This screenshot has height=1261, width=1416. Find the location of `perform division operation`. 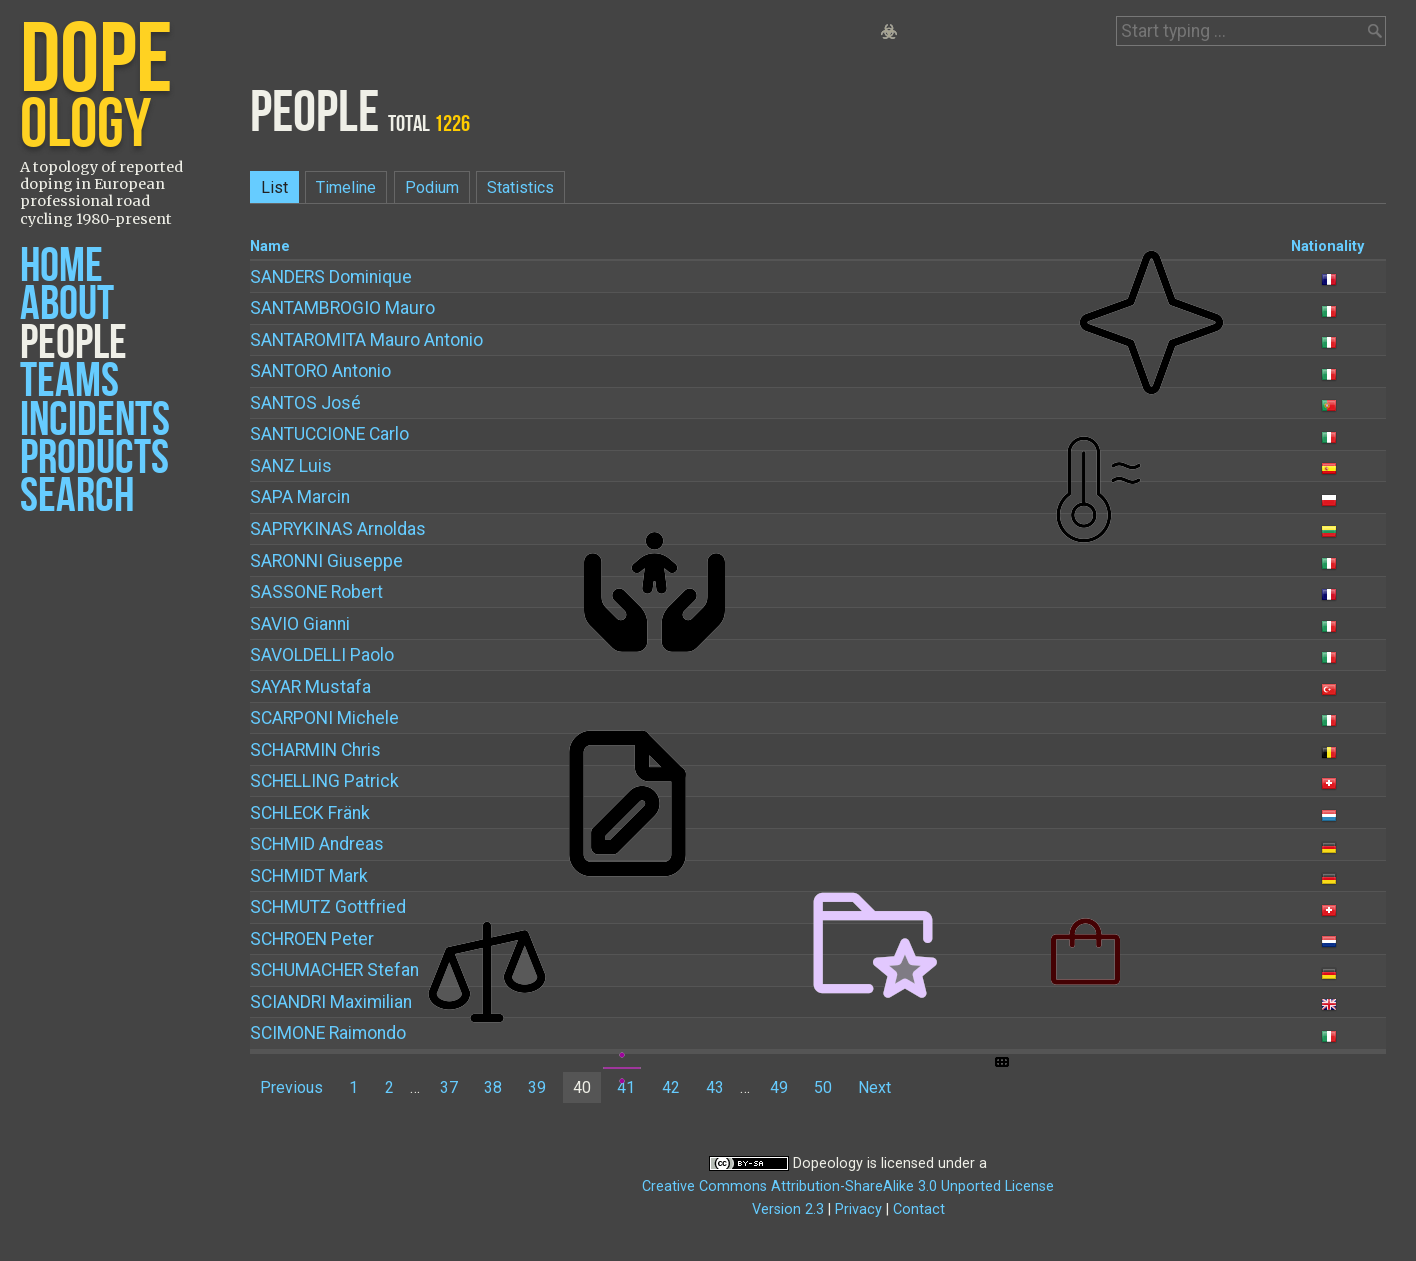

perform division operation is located at coordinates (622, 1068).